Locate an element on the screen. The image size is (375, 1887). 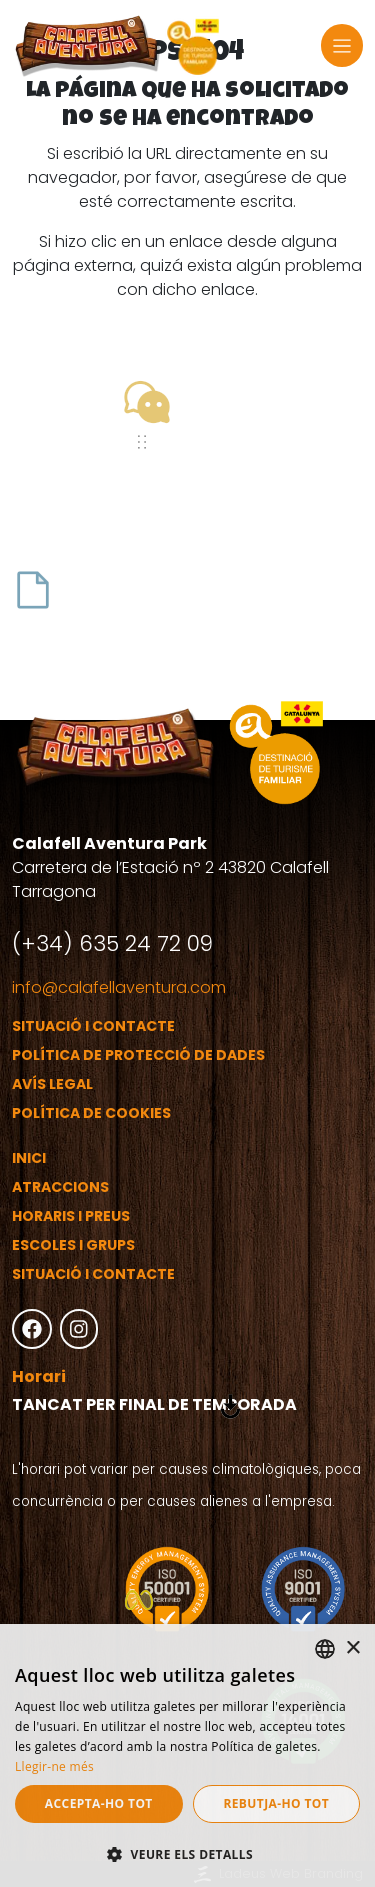
open wechat messaging app is located at coordinates (147, 402).